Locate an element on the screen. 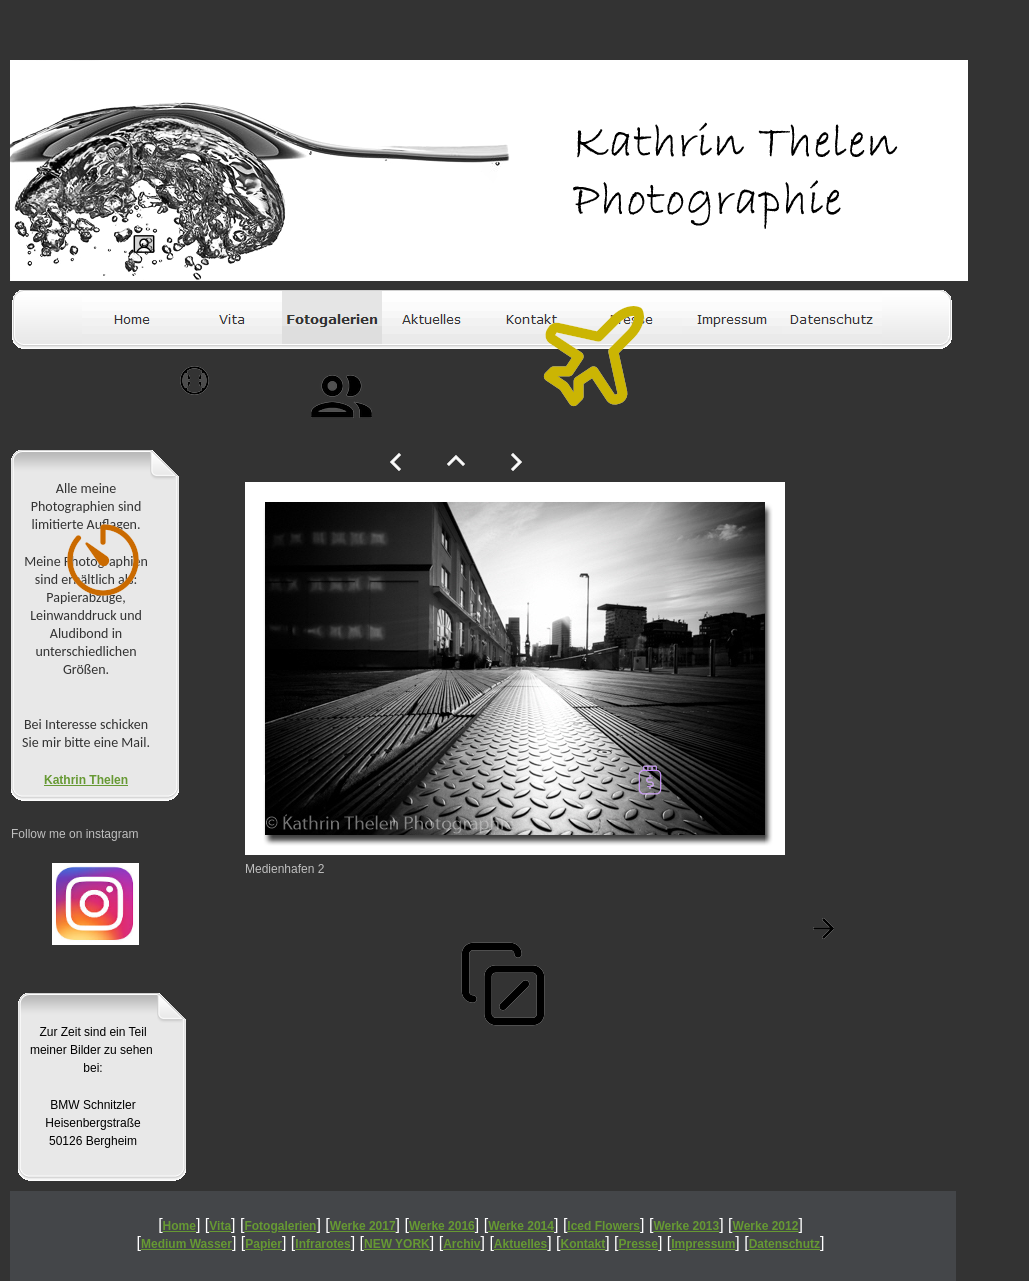  set a countdown timer is located at coordinates (103, 560).